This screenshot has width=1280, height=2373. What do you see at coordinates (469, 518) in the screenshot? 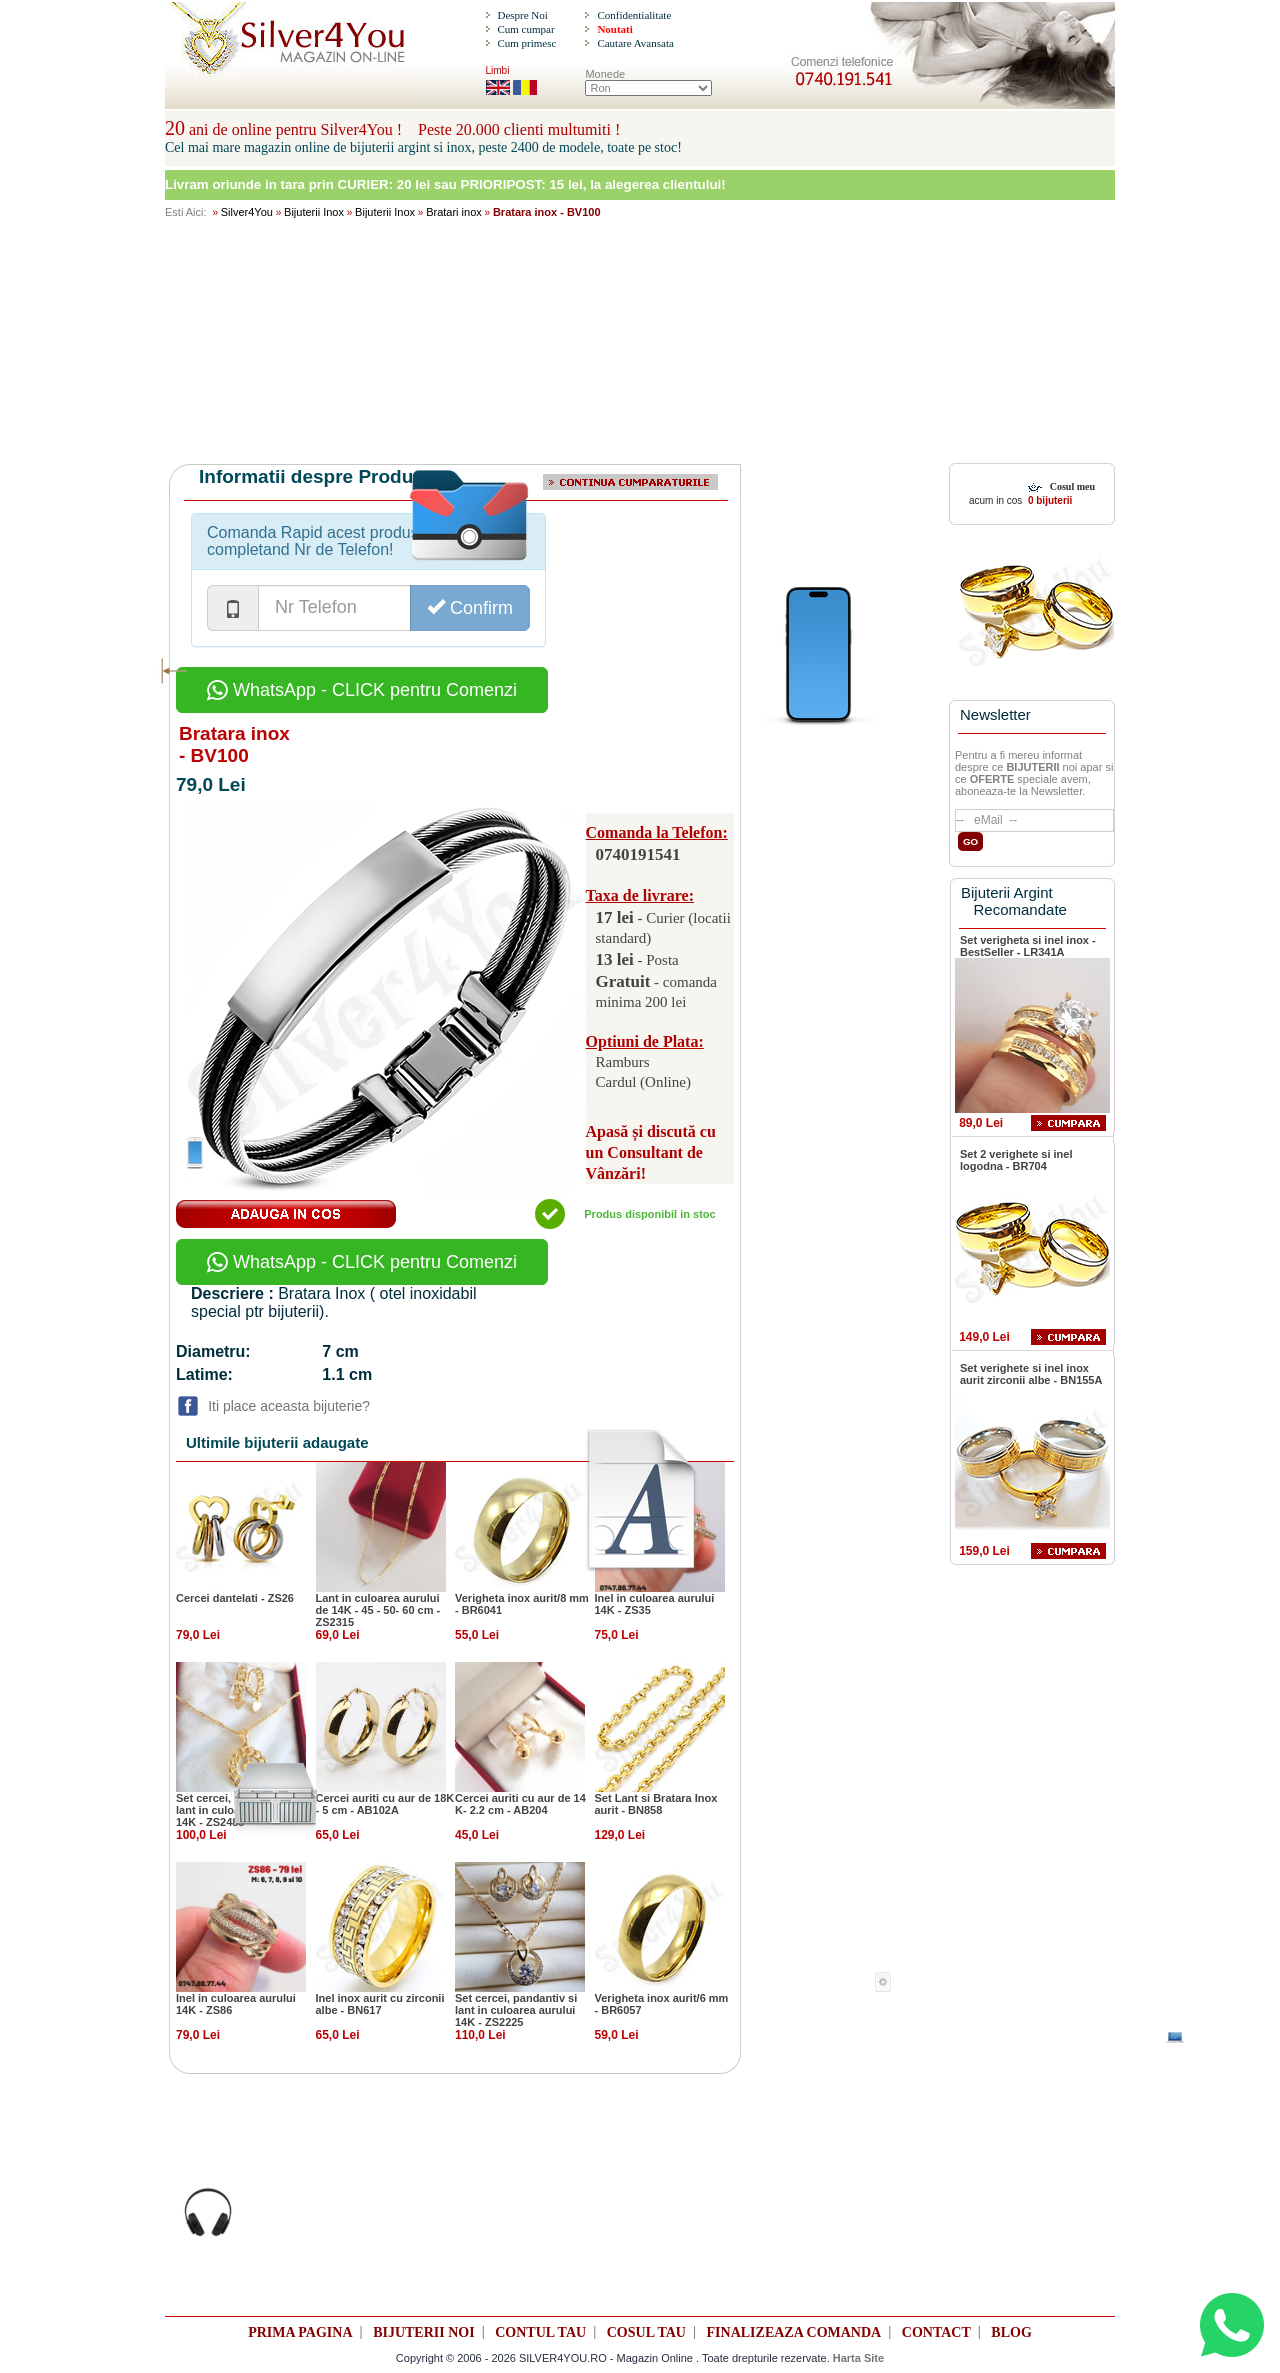
I see `folder for pokémon game files or saves` at bounding box center [469, 518].